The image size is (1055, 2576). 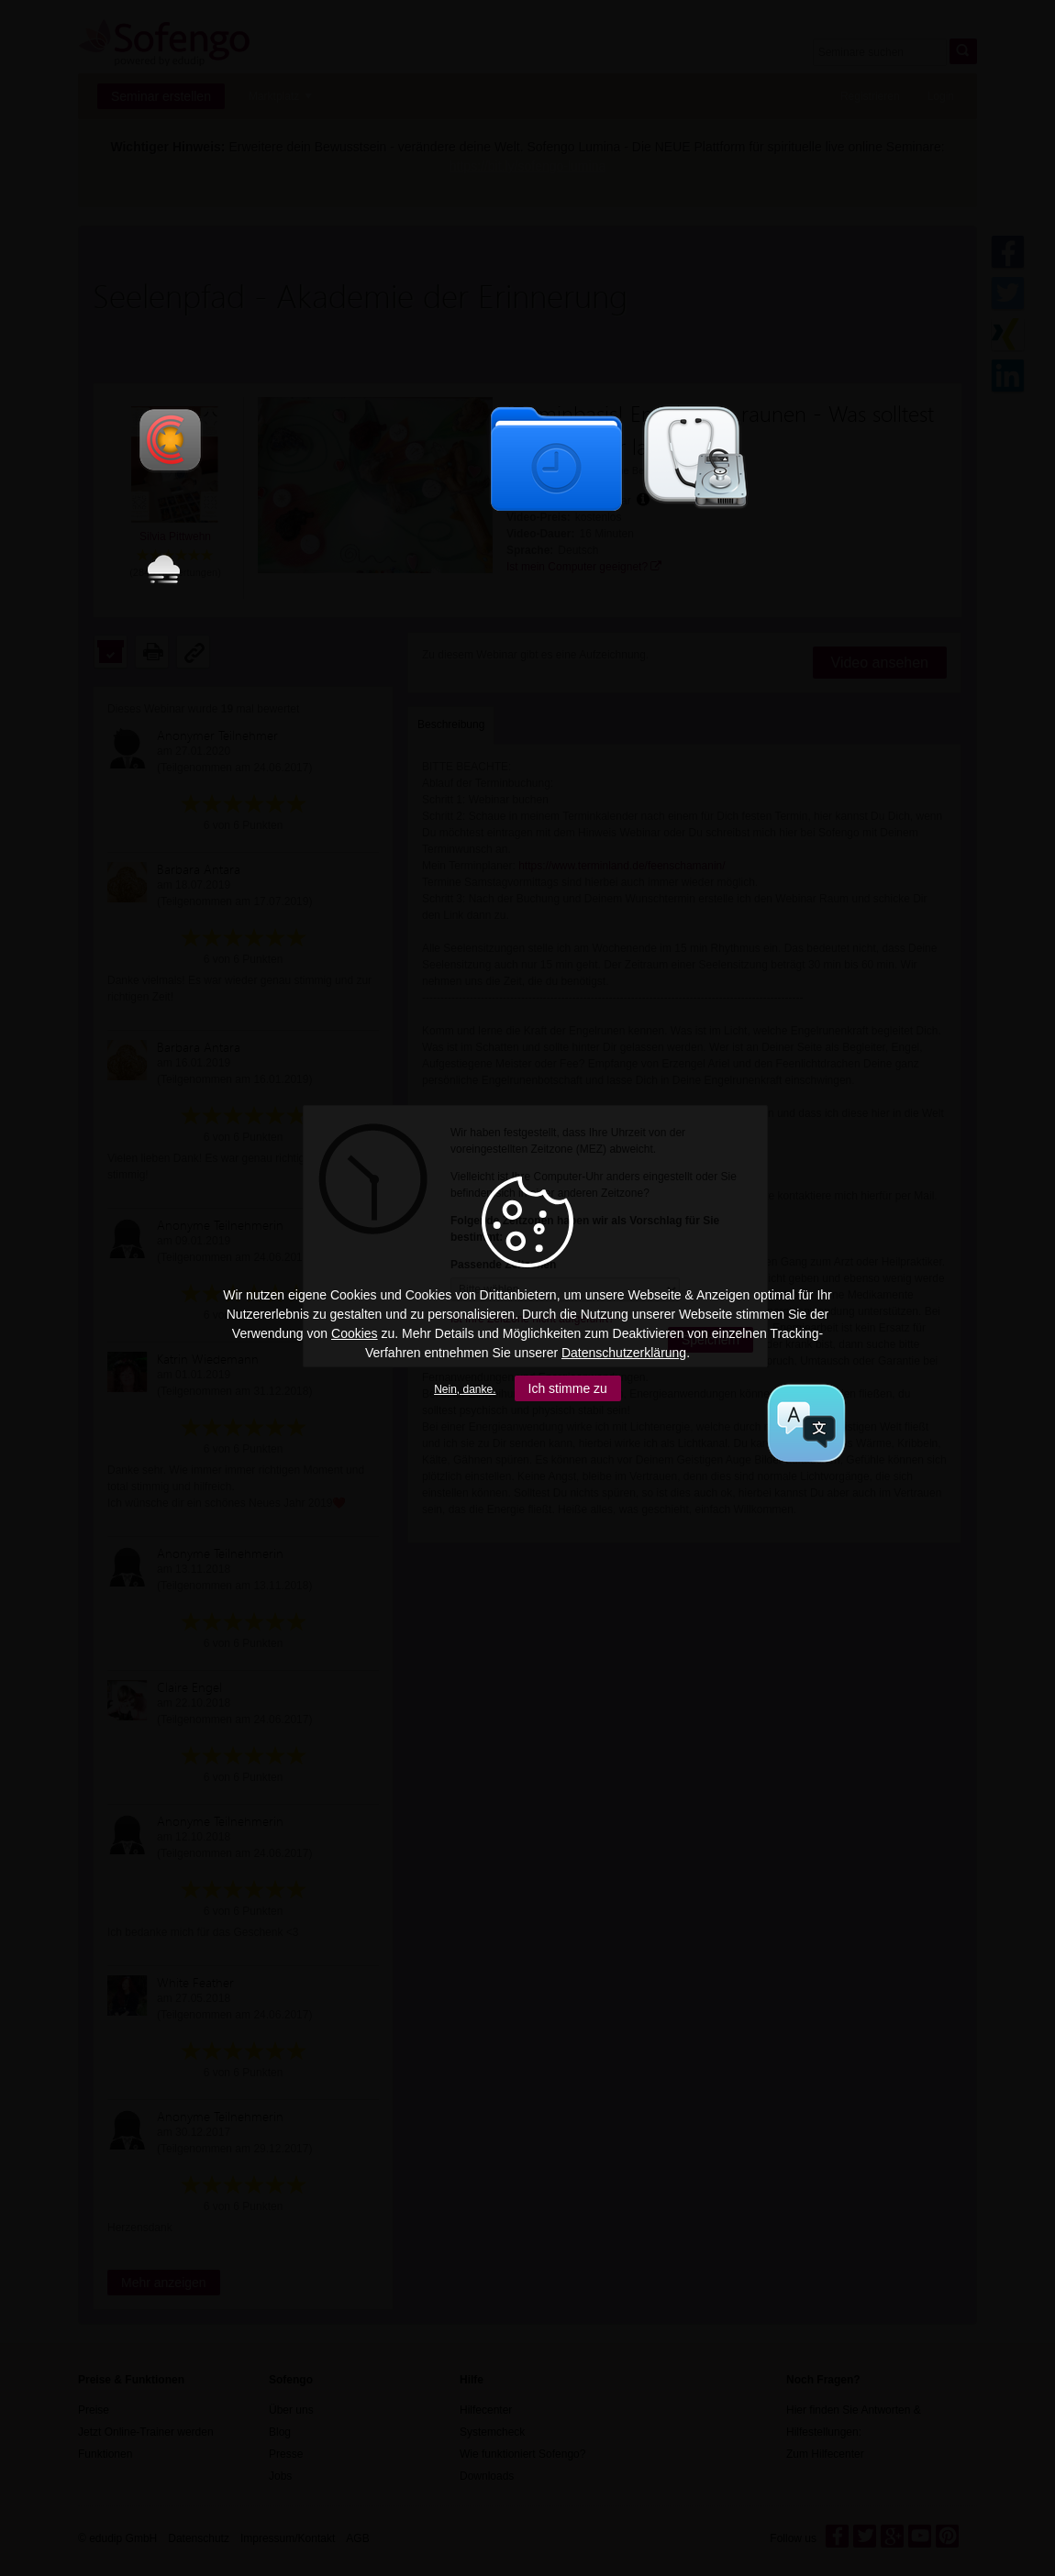 I want to click on access temporary files folder, so click(x=556, y=459).